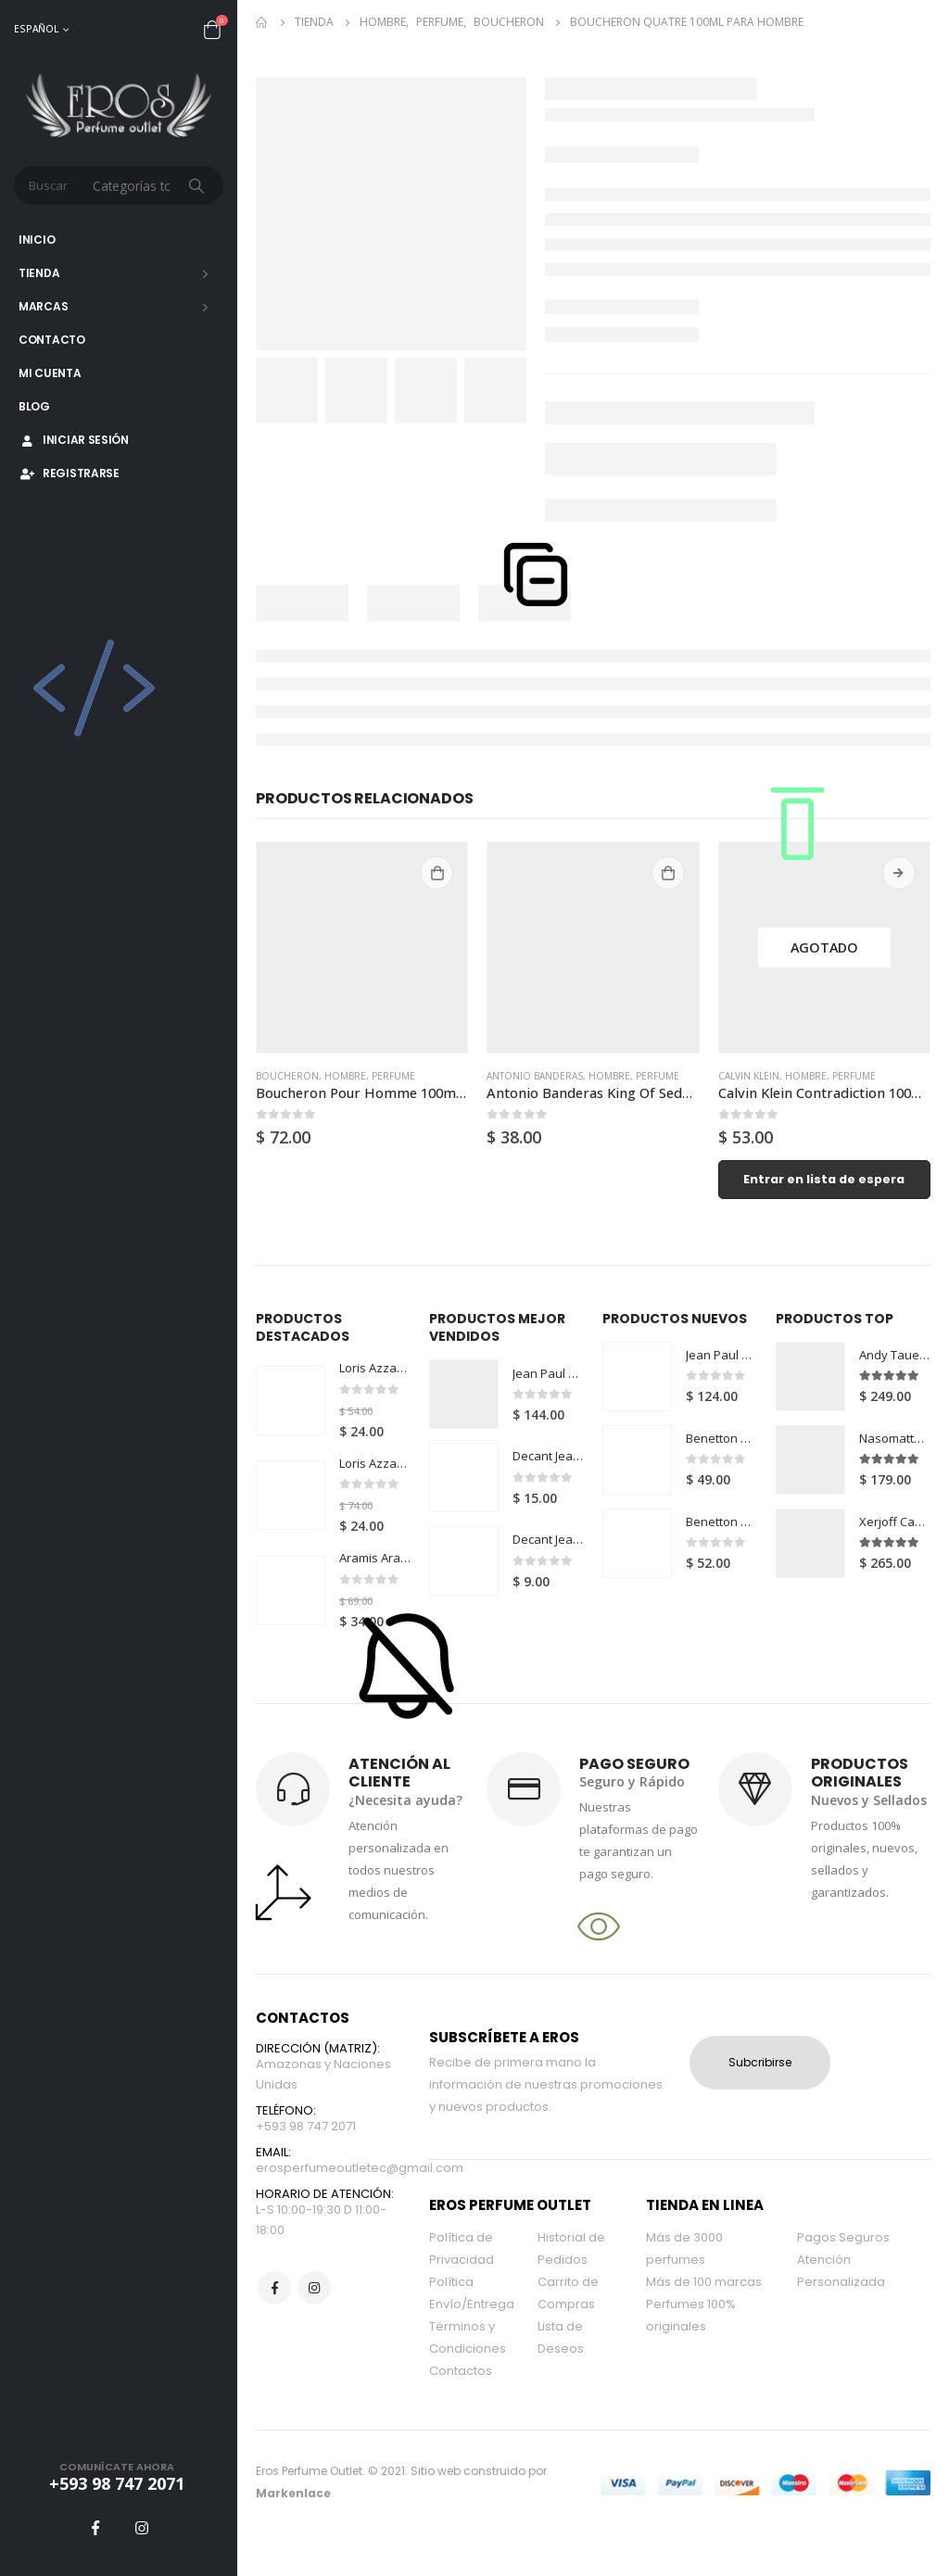 The height and width of the screenshot is (2576, 949). What do you see at coordinates (280, 1896) in the screenshot?
I see `3D vector or axis visualization tool` at bounding box center [280, 1896].